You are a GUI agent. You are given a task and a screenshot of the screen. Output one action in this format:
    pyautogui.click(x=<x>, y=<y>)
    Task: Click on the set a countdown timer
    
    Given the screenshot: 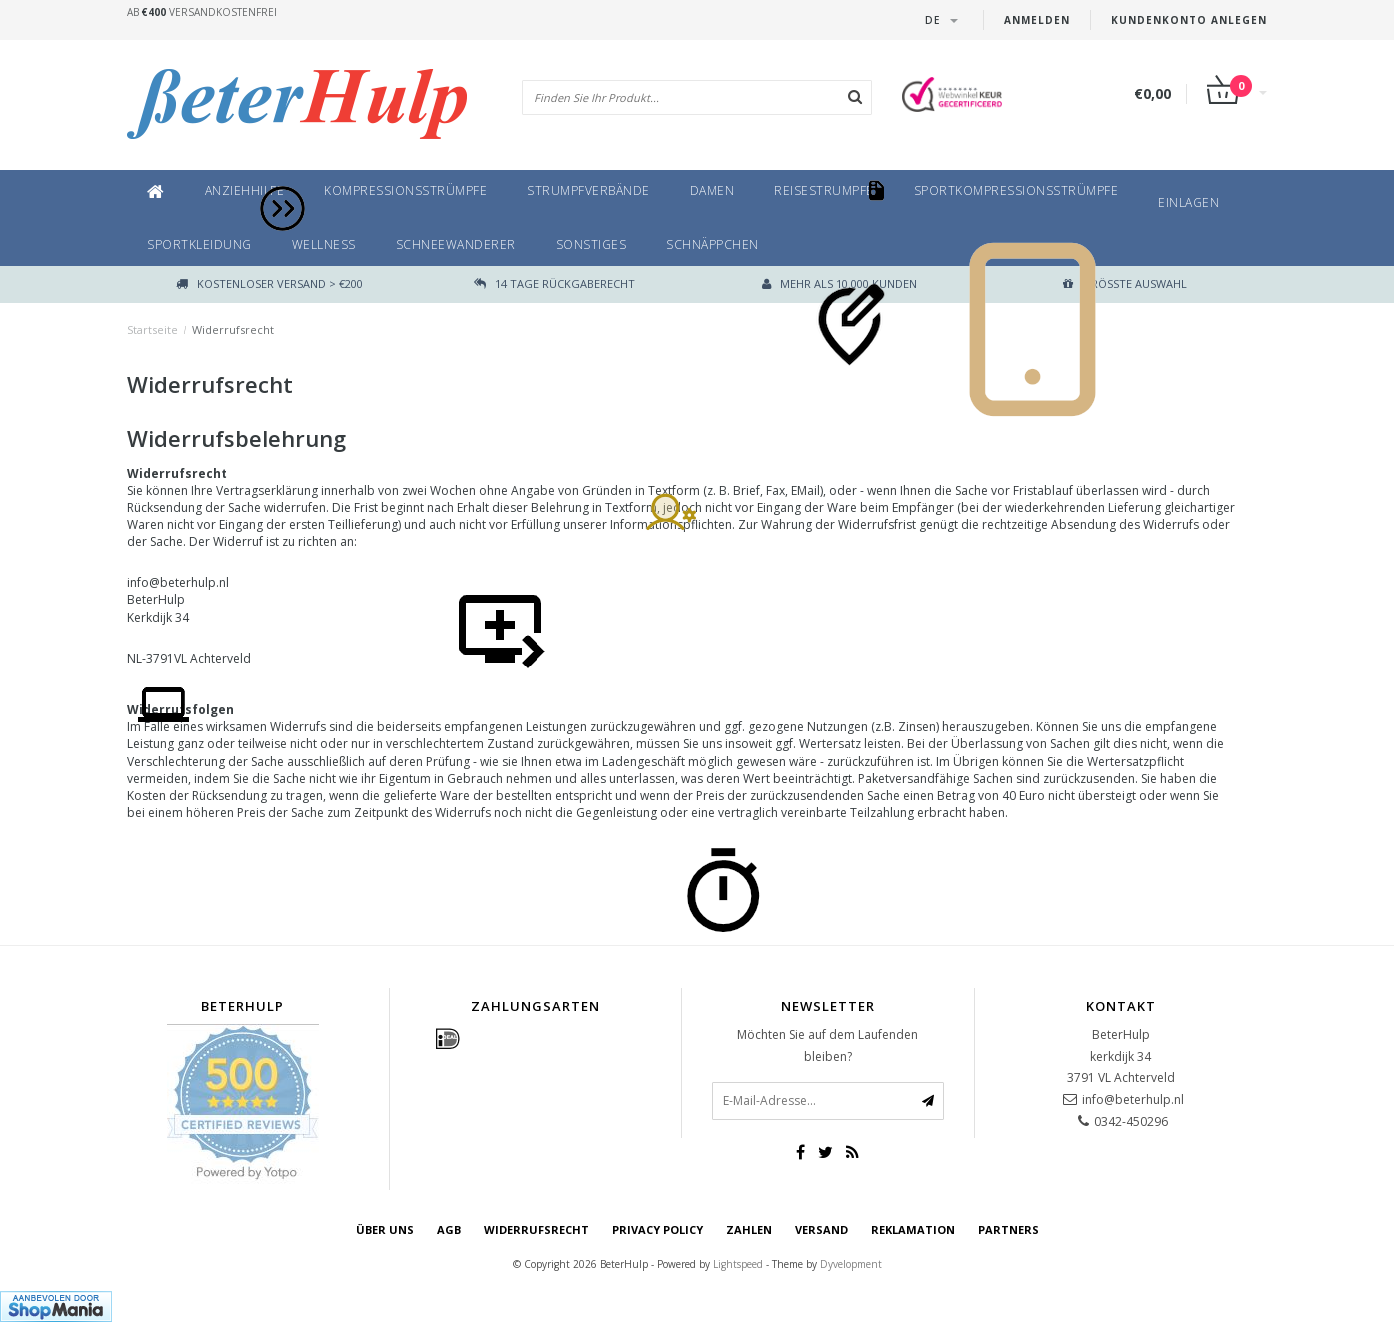 What is the action you would take?
    pyautogui.click(x=723, y=892)
    